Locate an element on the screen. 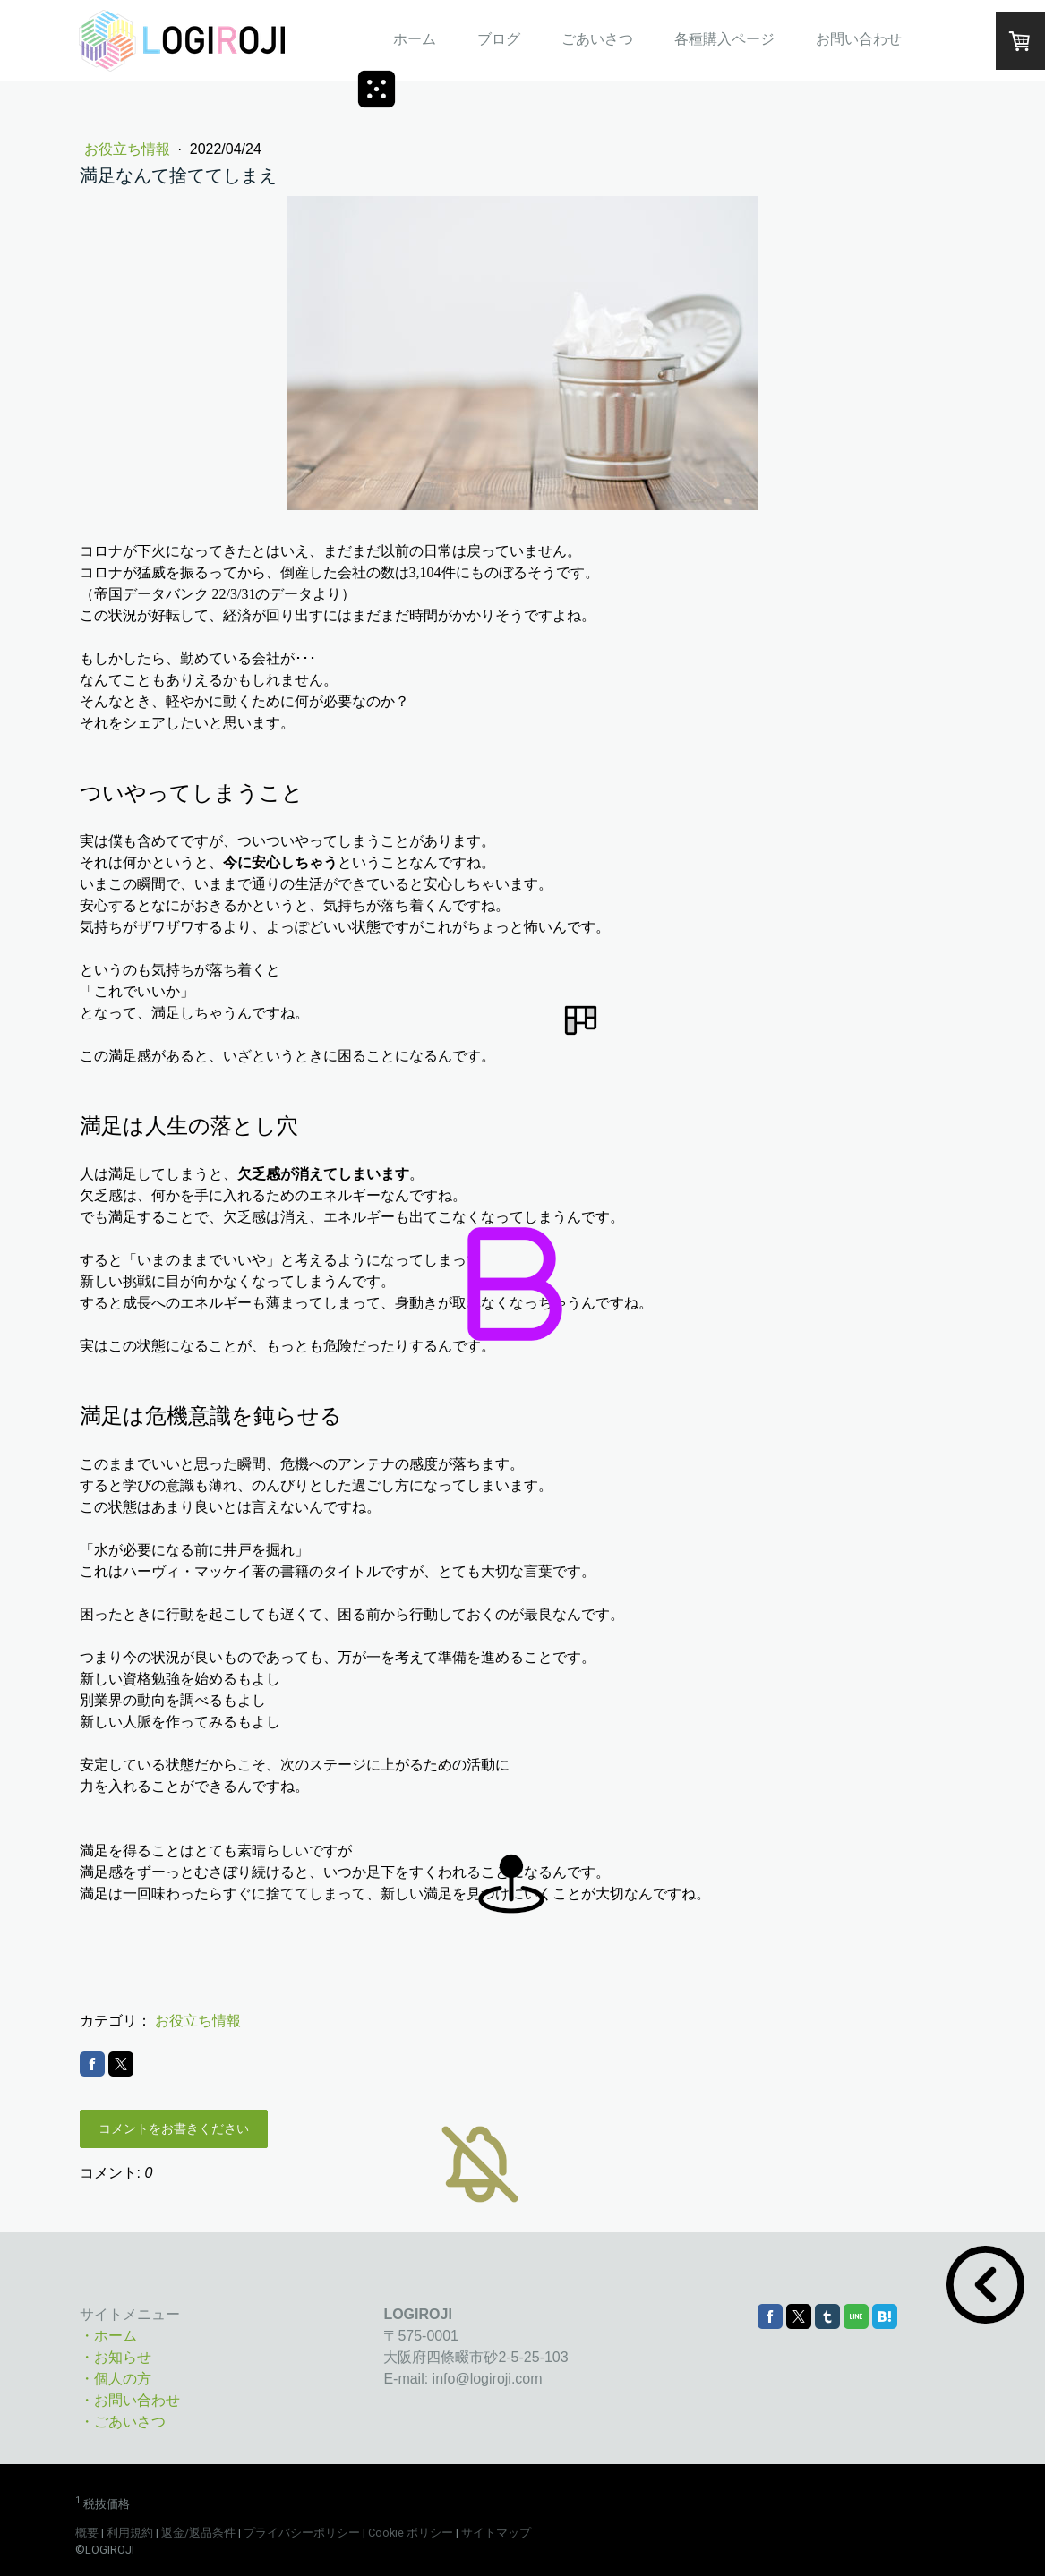 This screenshot has height=2576, width=1045. roll dice or randomize selection is located at coordinates (376, 89).